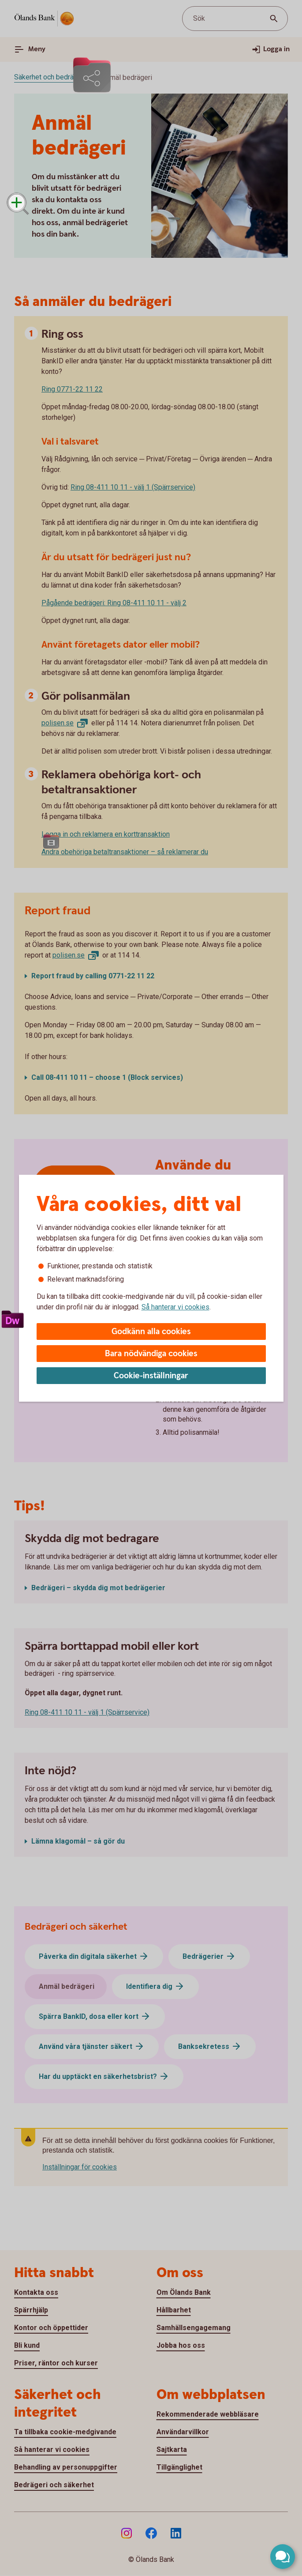 The image size is (302, 2576). What do you see at coordinates (12, 1320) in the screenshot?
I see `folder containing adobe dreamweaver project files` at bounding box center [12, 1320].